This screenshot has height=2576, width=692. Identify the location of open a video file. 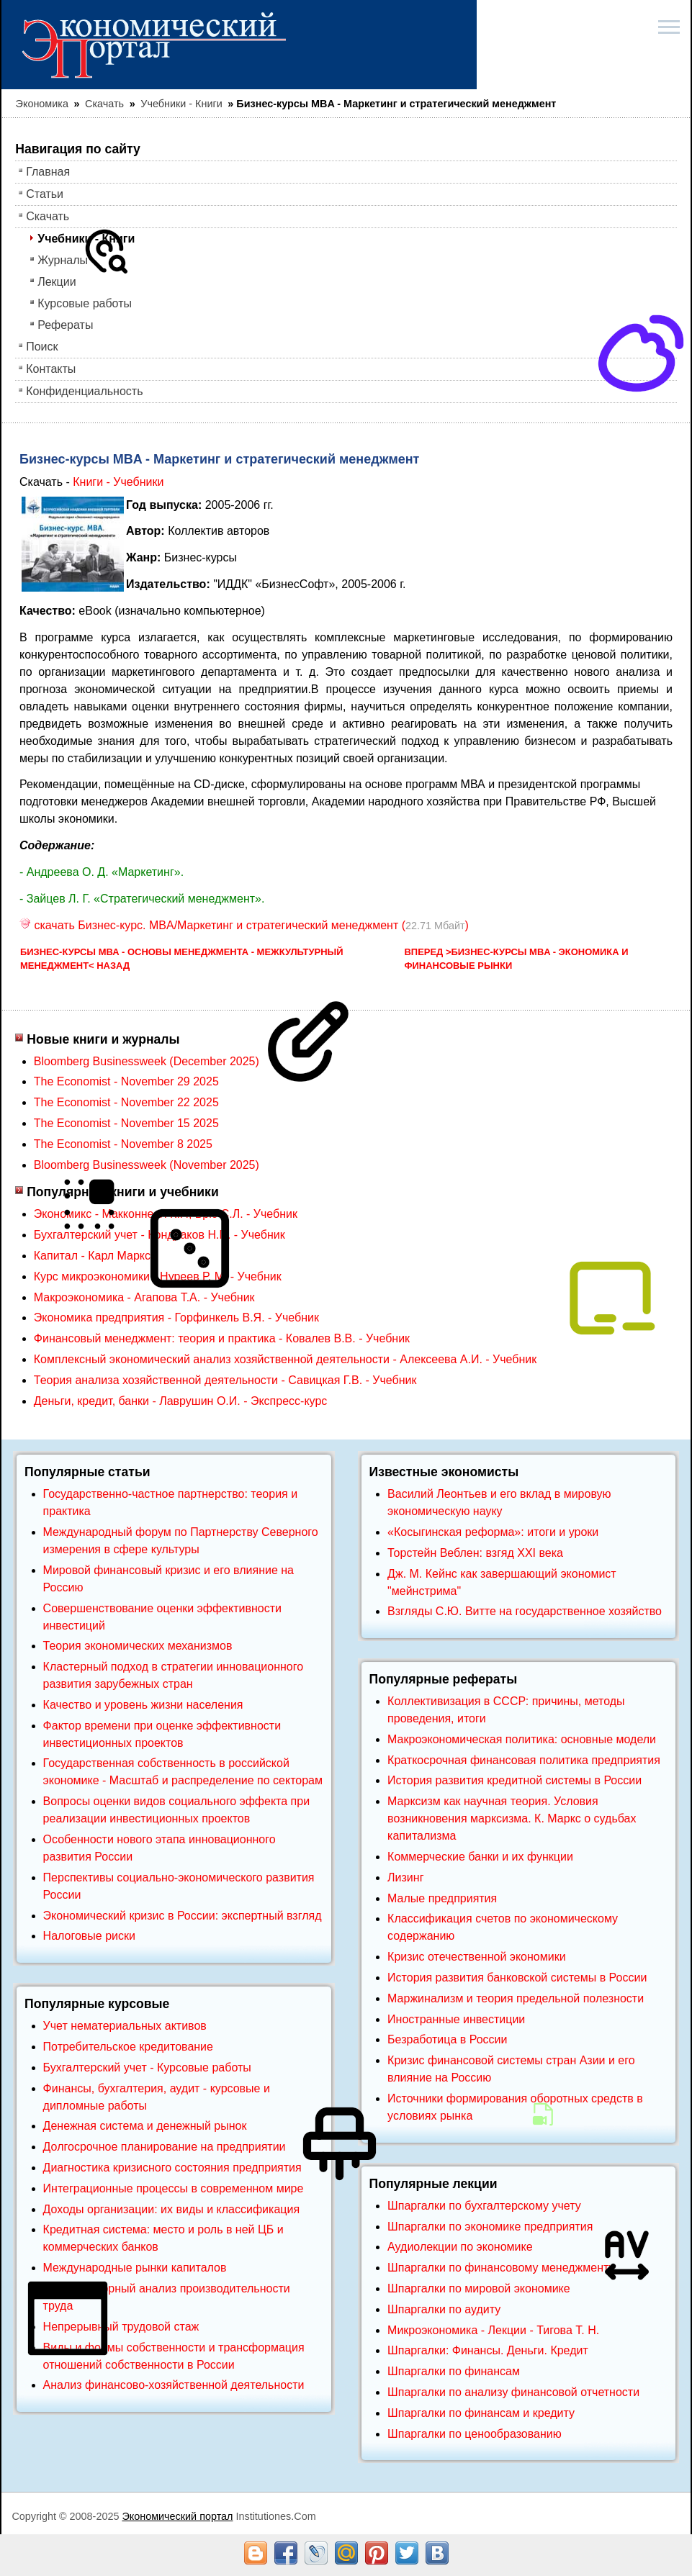
(543, 2114).